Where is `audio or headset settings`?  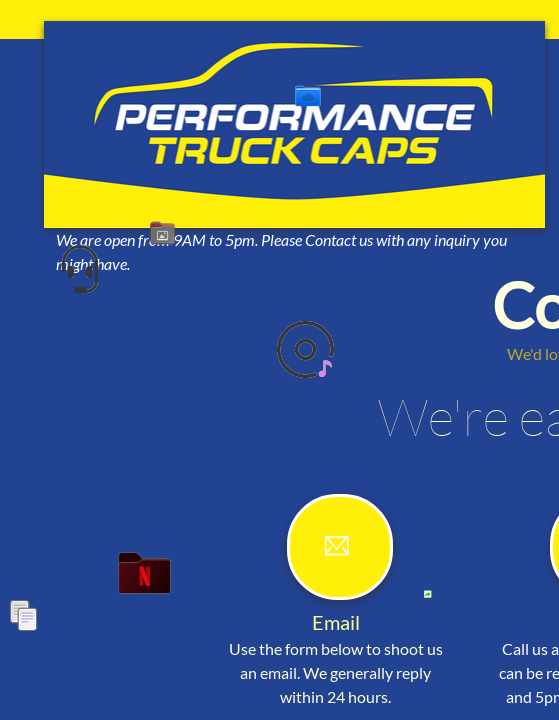 audio or headset settings is located at coordinates (80, 269).